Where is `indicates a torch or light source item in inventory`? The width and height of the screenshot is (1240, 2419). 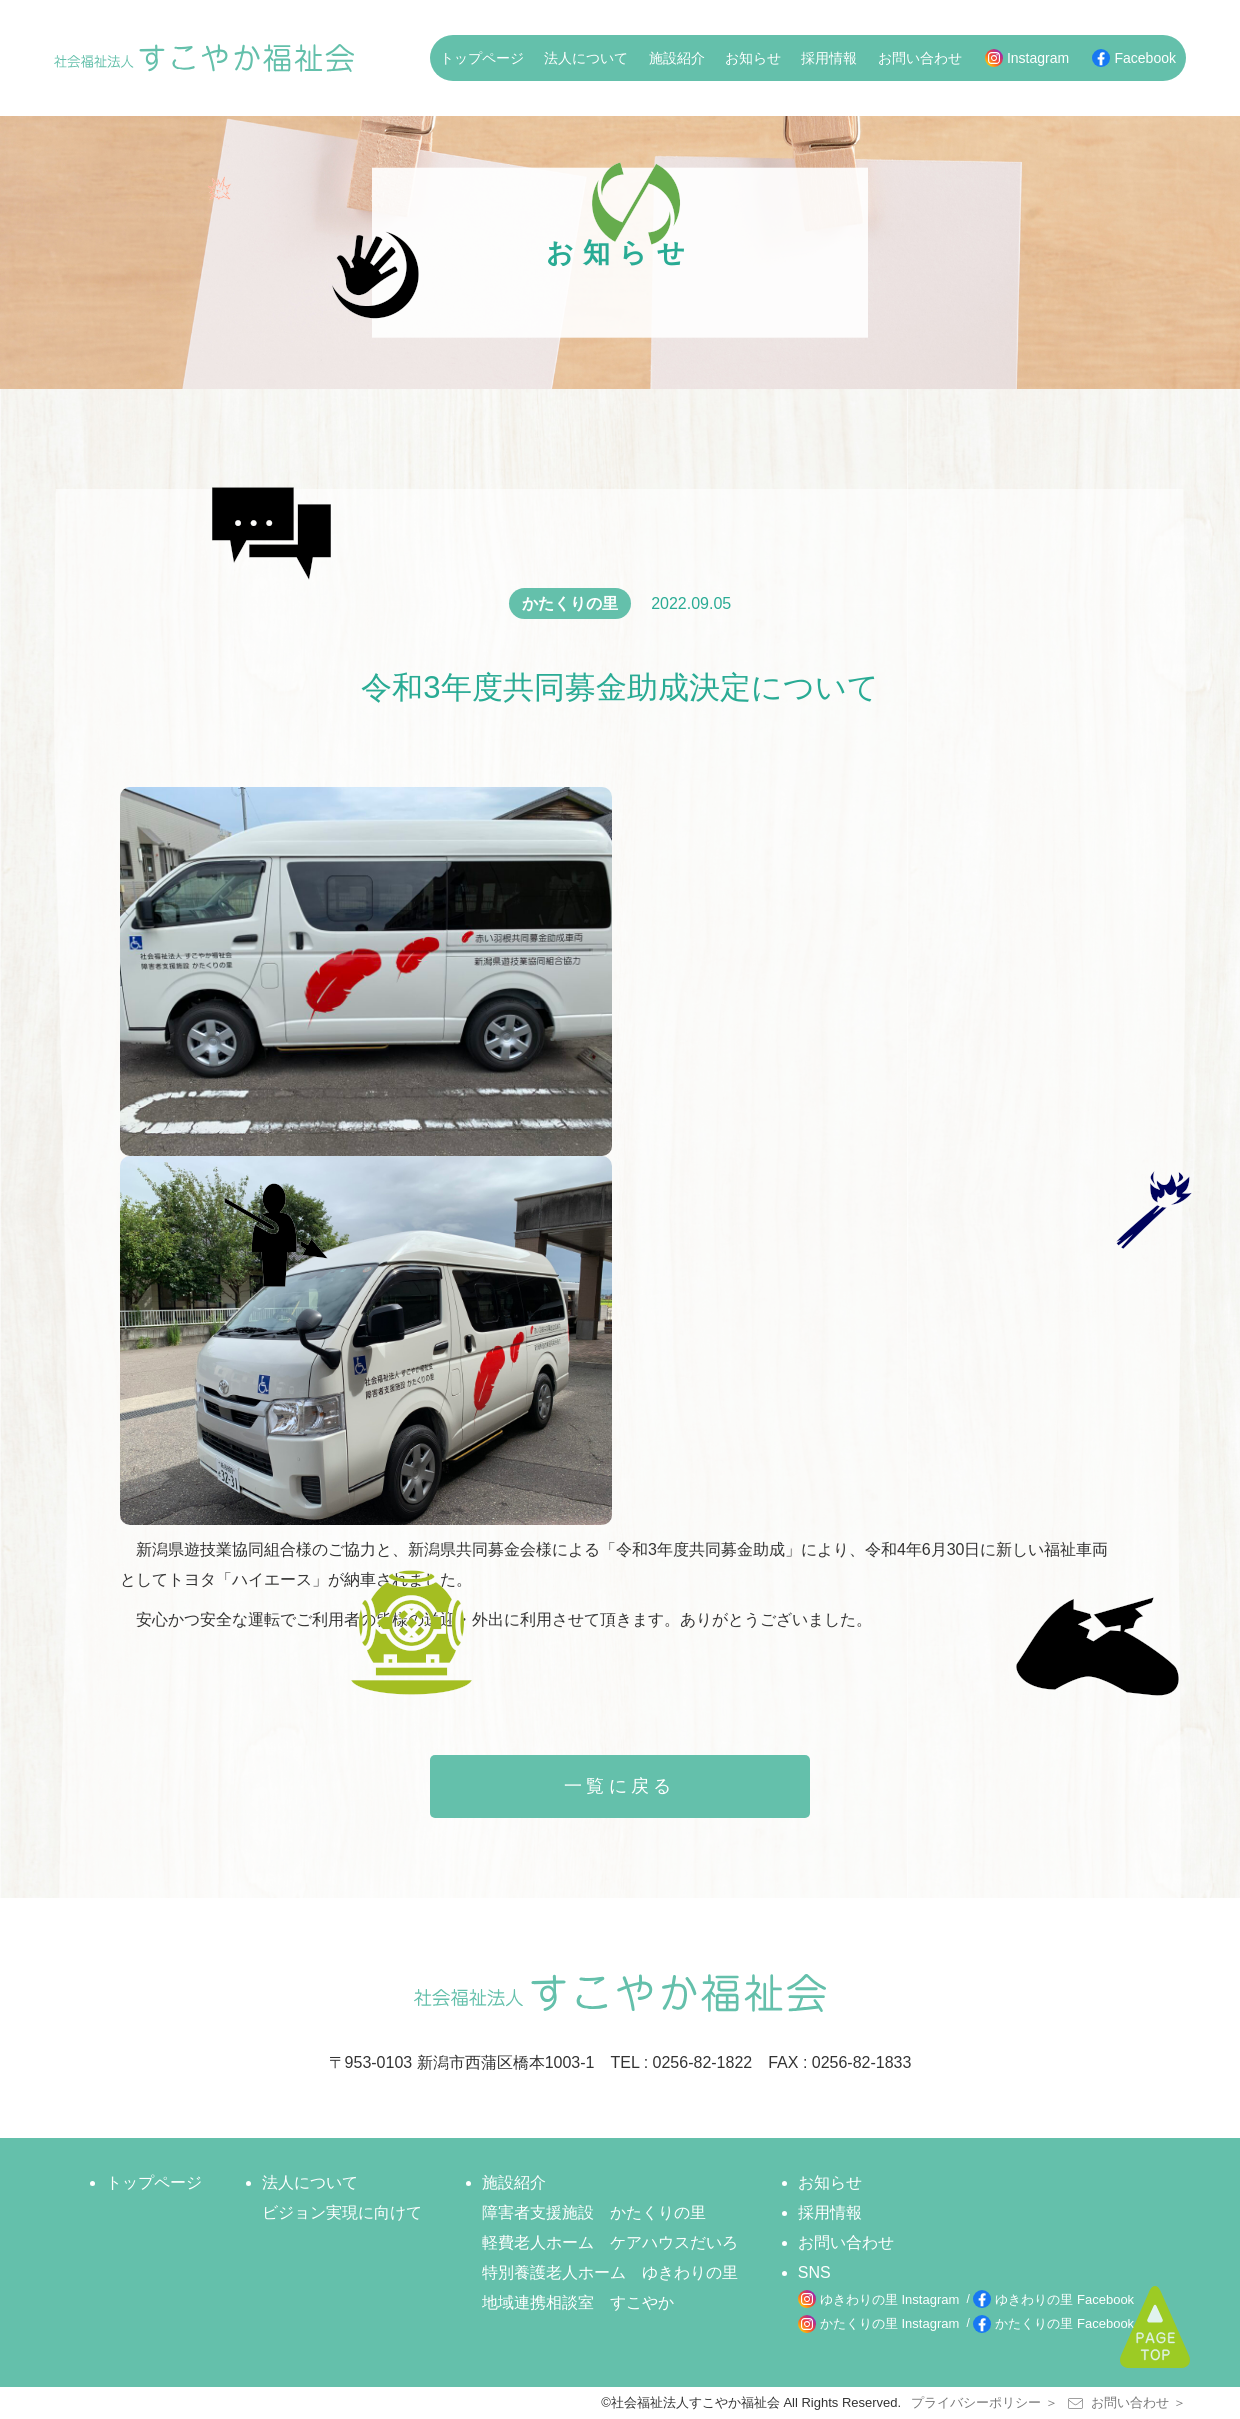 indicates a torch or light source item in inventory is located at coordinates (1154, 1210).